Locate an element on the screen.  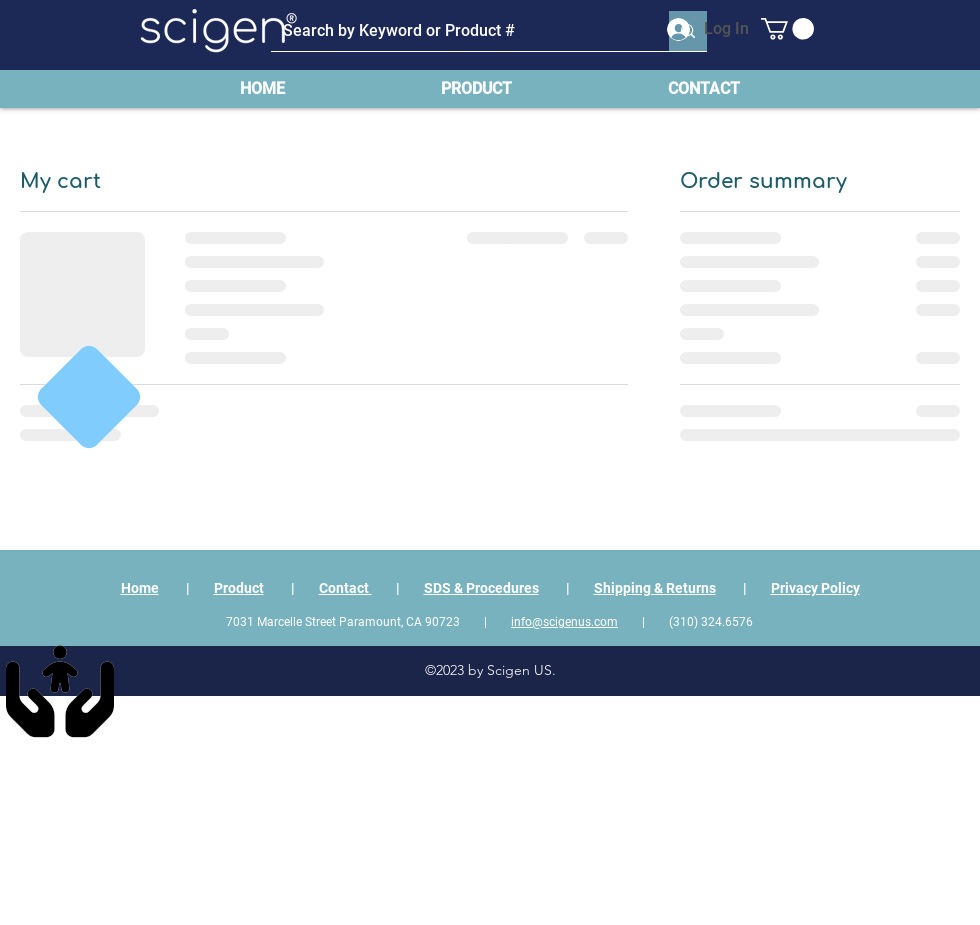
indicates premium or pro membership status is located at coordinates (89, 397).